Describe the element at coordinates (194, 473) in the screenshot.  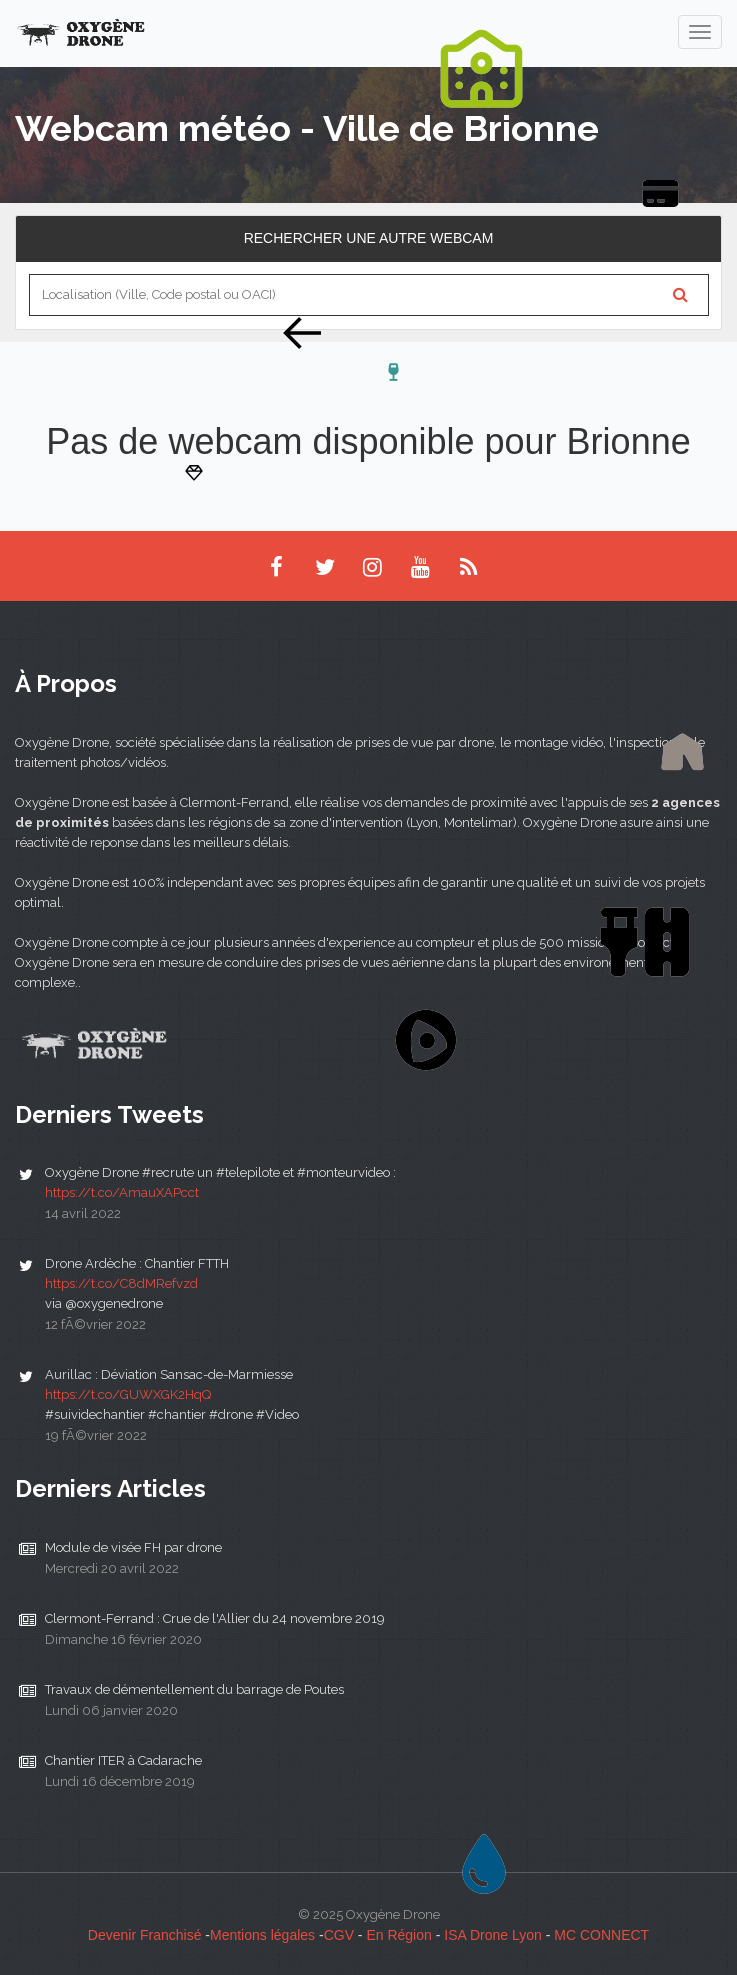
I see `view premium or exclusive content` at that location.